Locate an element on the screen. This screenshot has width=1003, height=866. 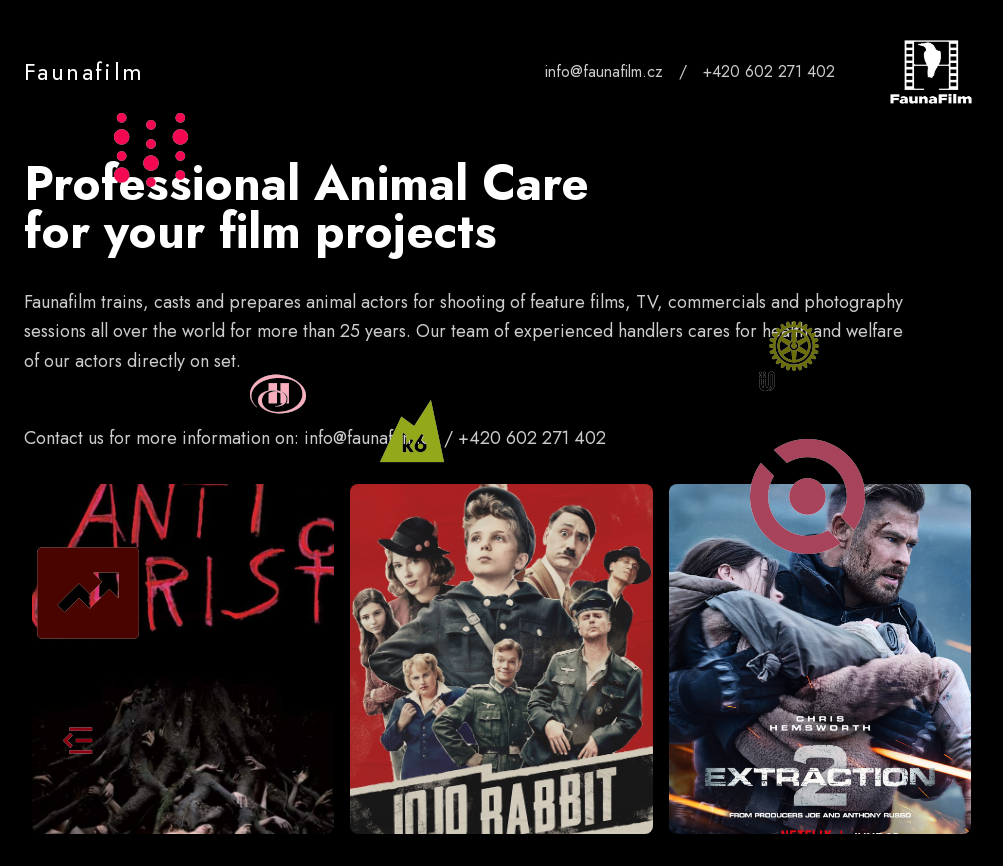
view financial performance or fund growth is located at coordinates (88, 593).